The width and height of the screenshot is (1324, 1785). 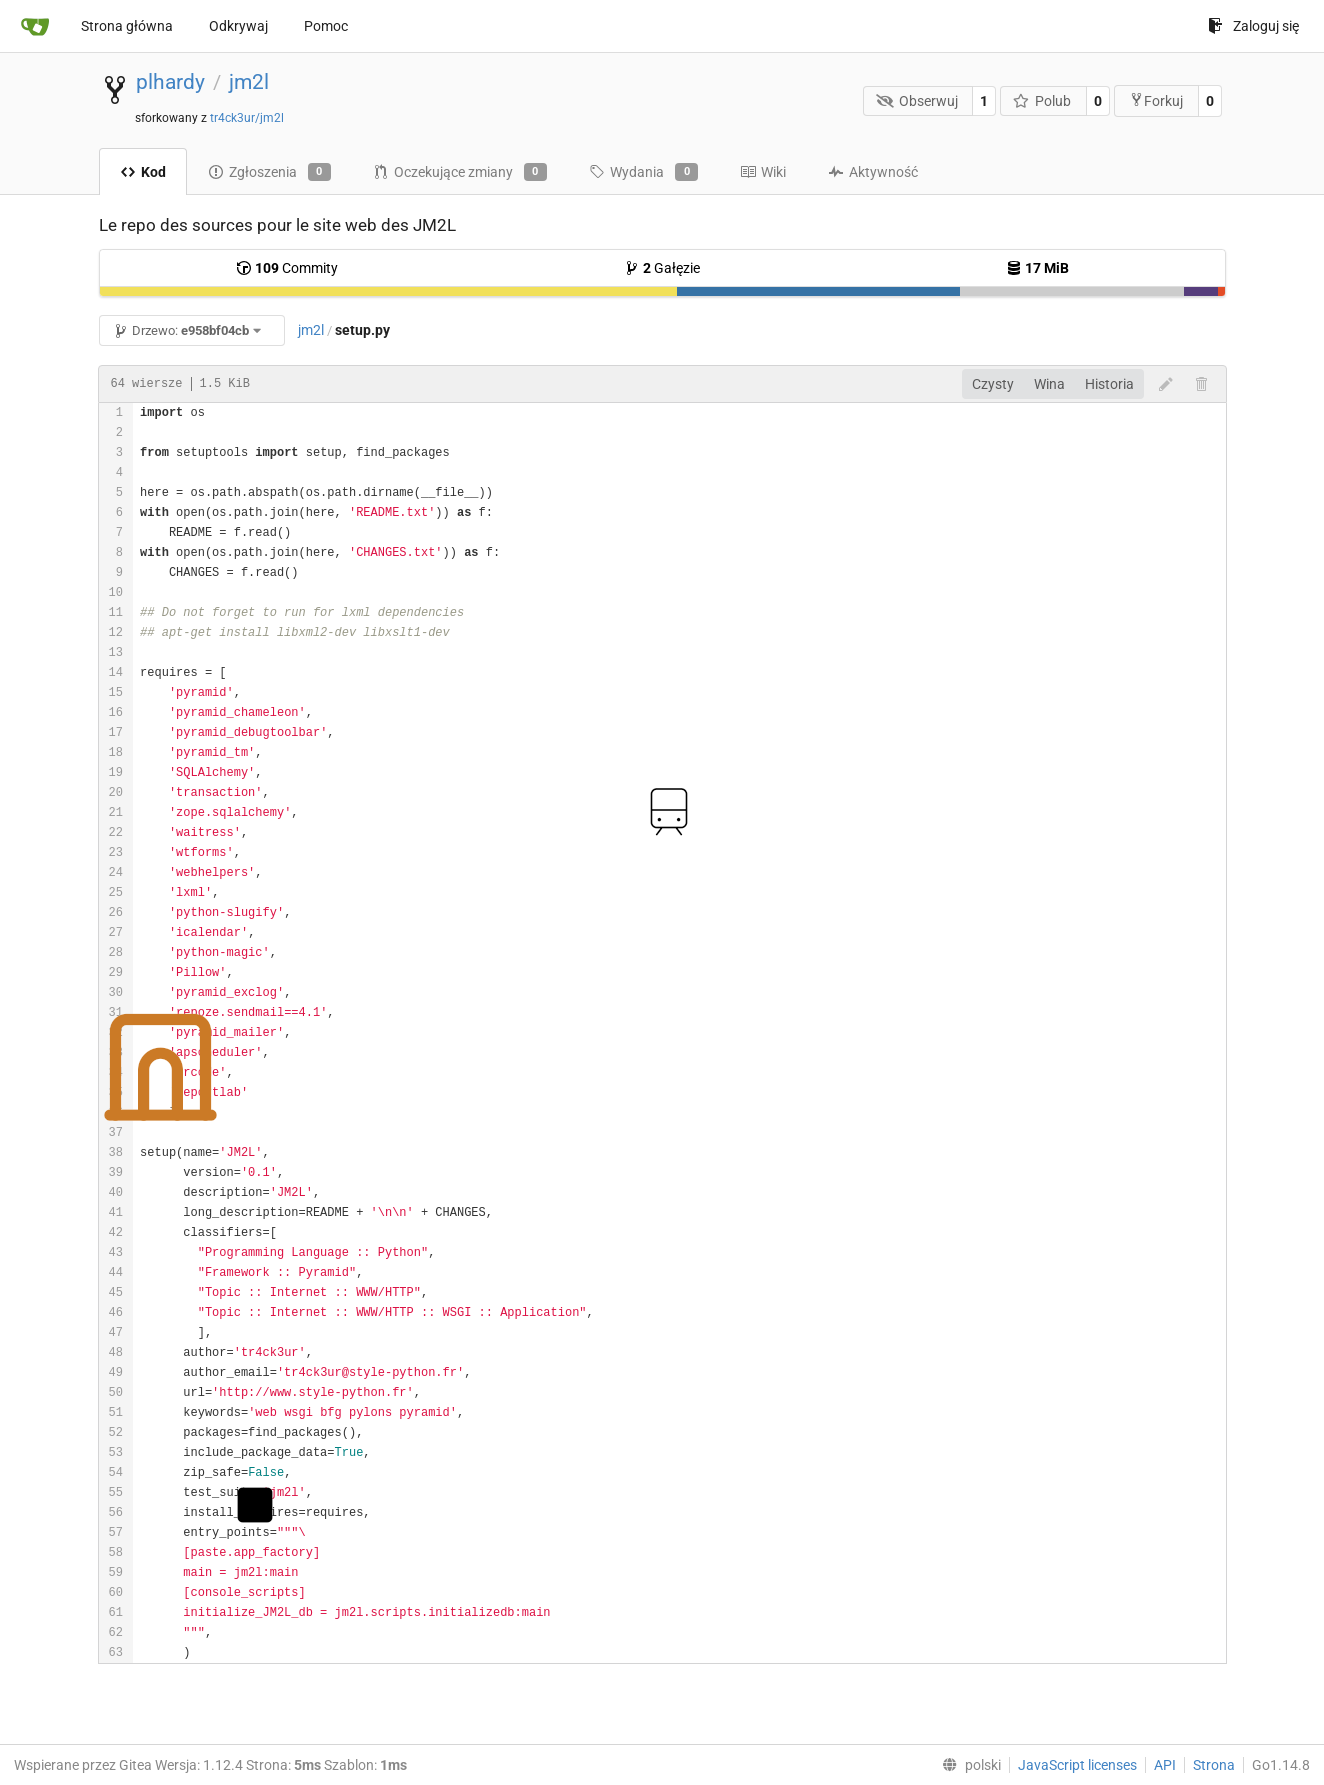 What do you see at coordinates (255, 1505) in the screenshot?
I see `stop media playback` at bounding box center [255, 1505].